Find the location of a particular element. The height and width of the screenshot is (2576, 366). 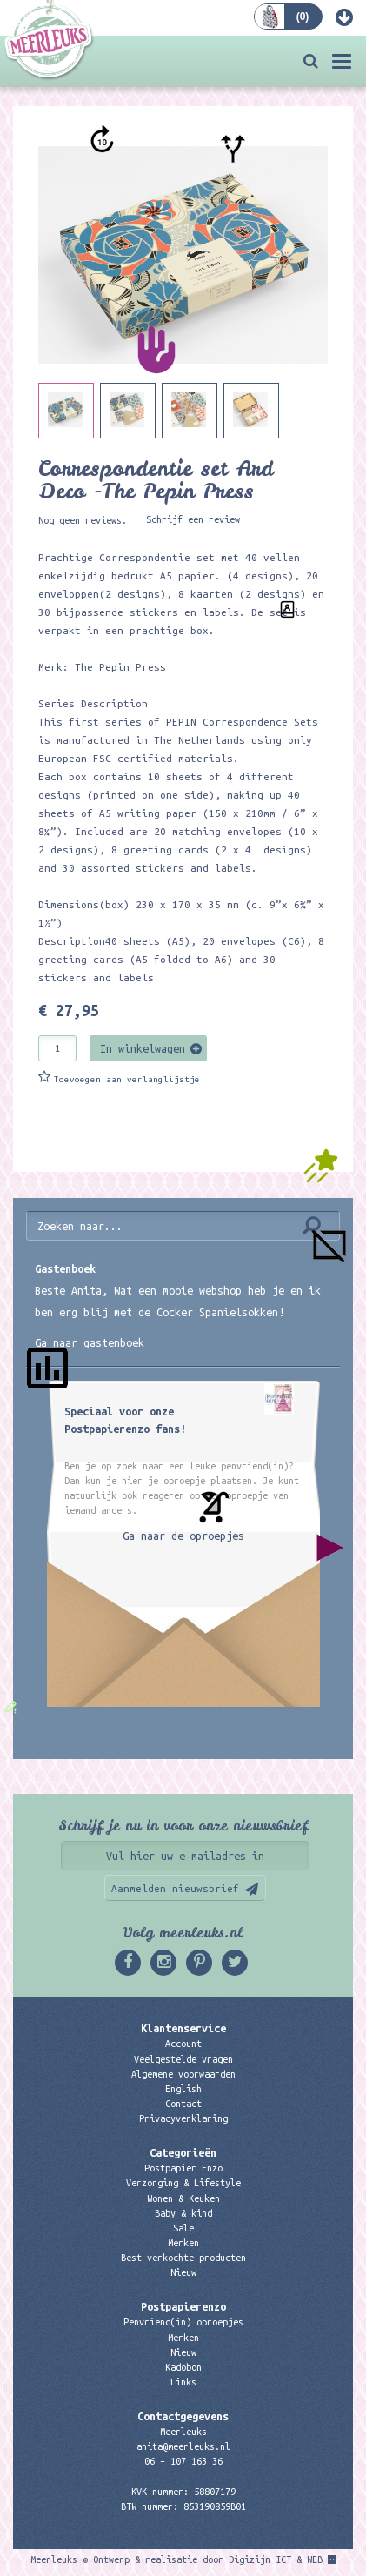

stop or halt an action is located at coordinates (156, 350).